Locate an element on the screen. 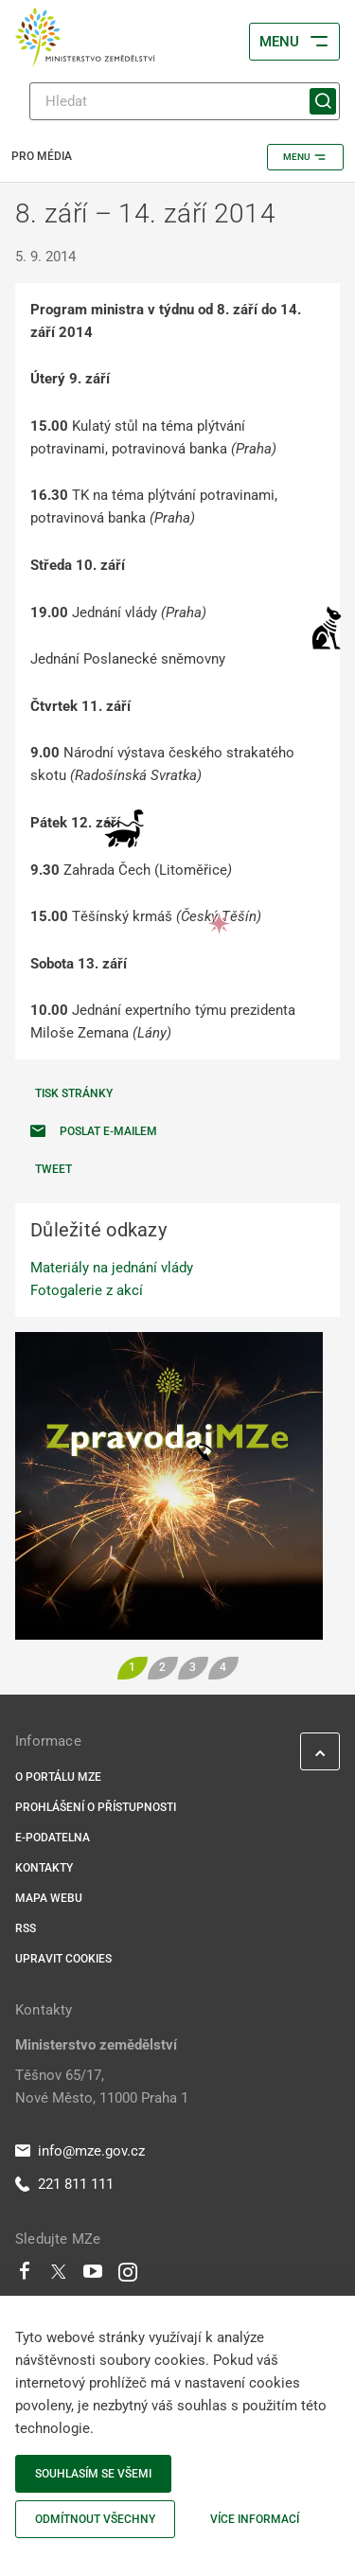 The height and width of the screenshot is (2576, 355). rapidshare file hosting service logo is located at coordinates (205, 1452).